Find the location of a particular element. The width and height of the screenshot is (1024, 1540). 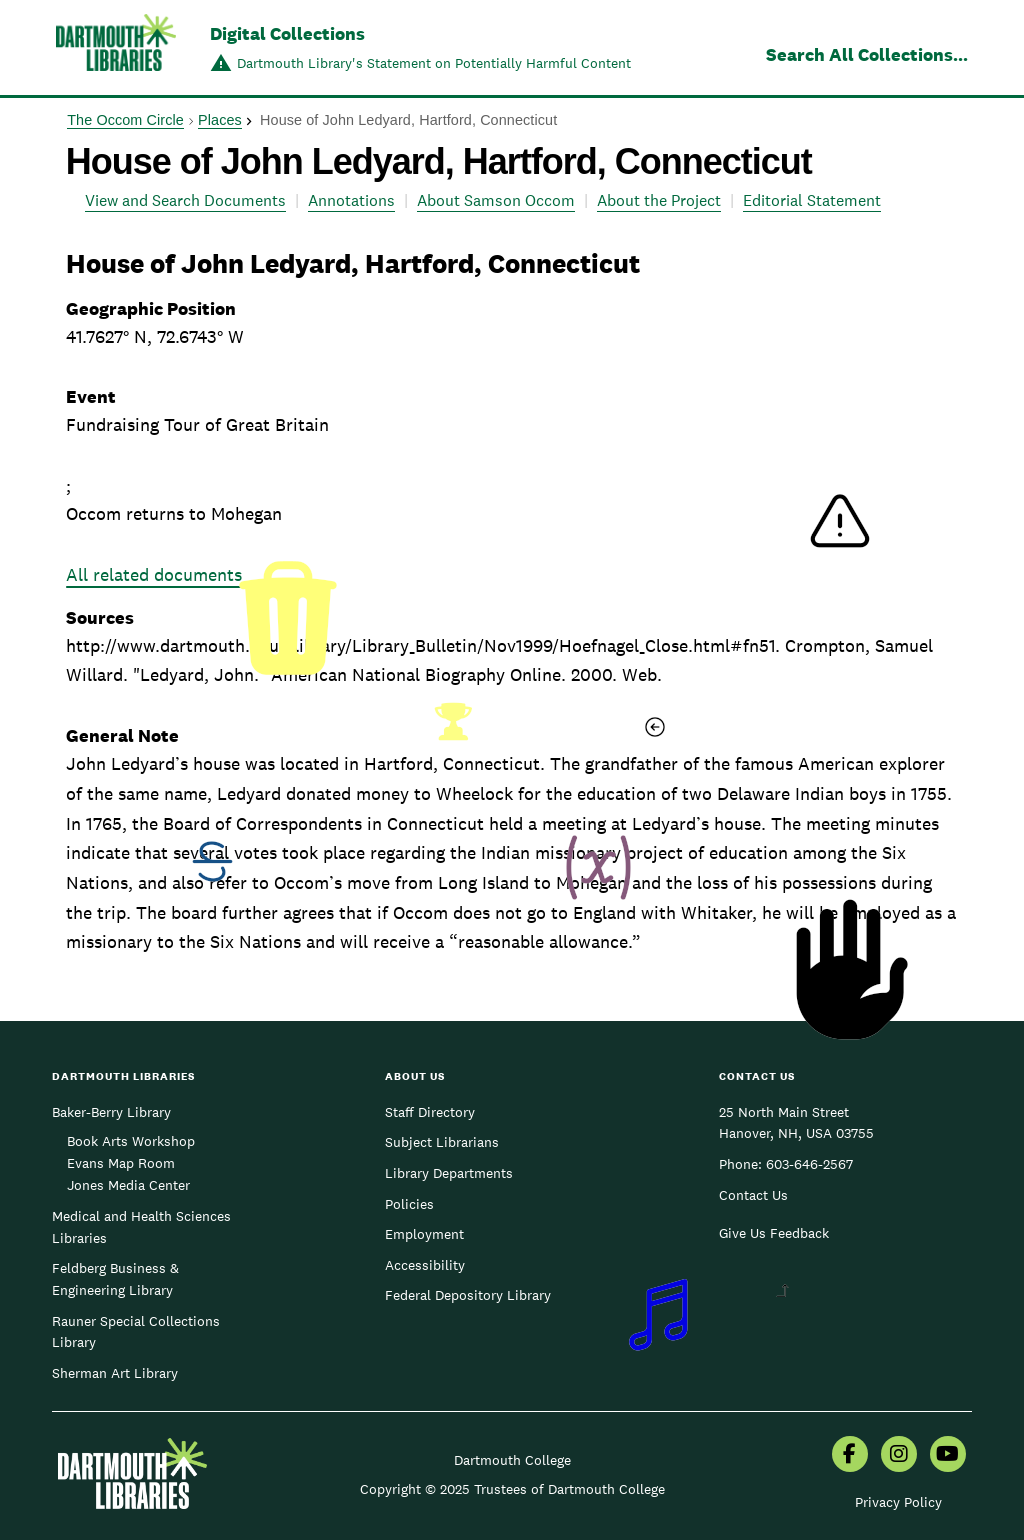

indicates a warning or caution alert is located at coordinates (840, 524).